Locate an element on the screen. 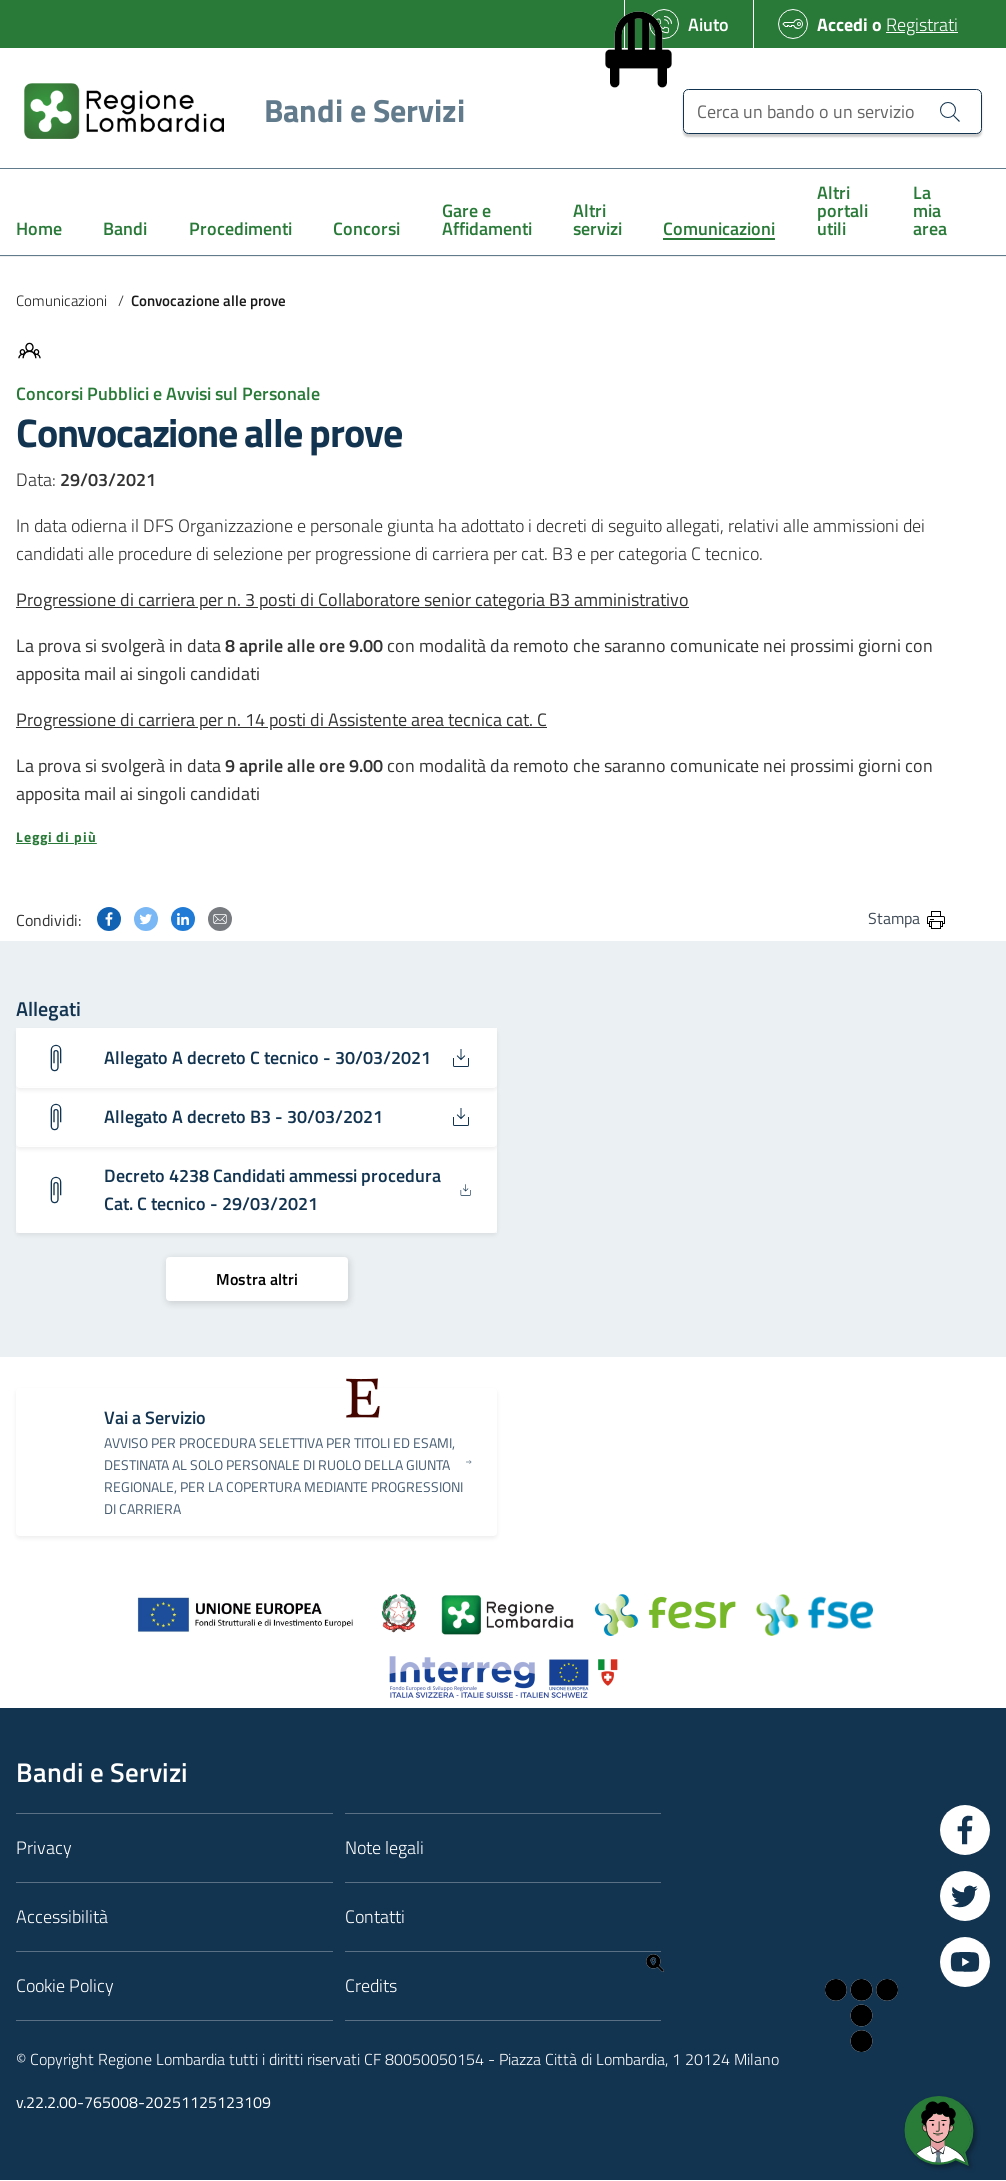  select seating furniture option is located at coordinates (638, 49).